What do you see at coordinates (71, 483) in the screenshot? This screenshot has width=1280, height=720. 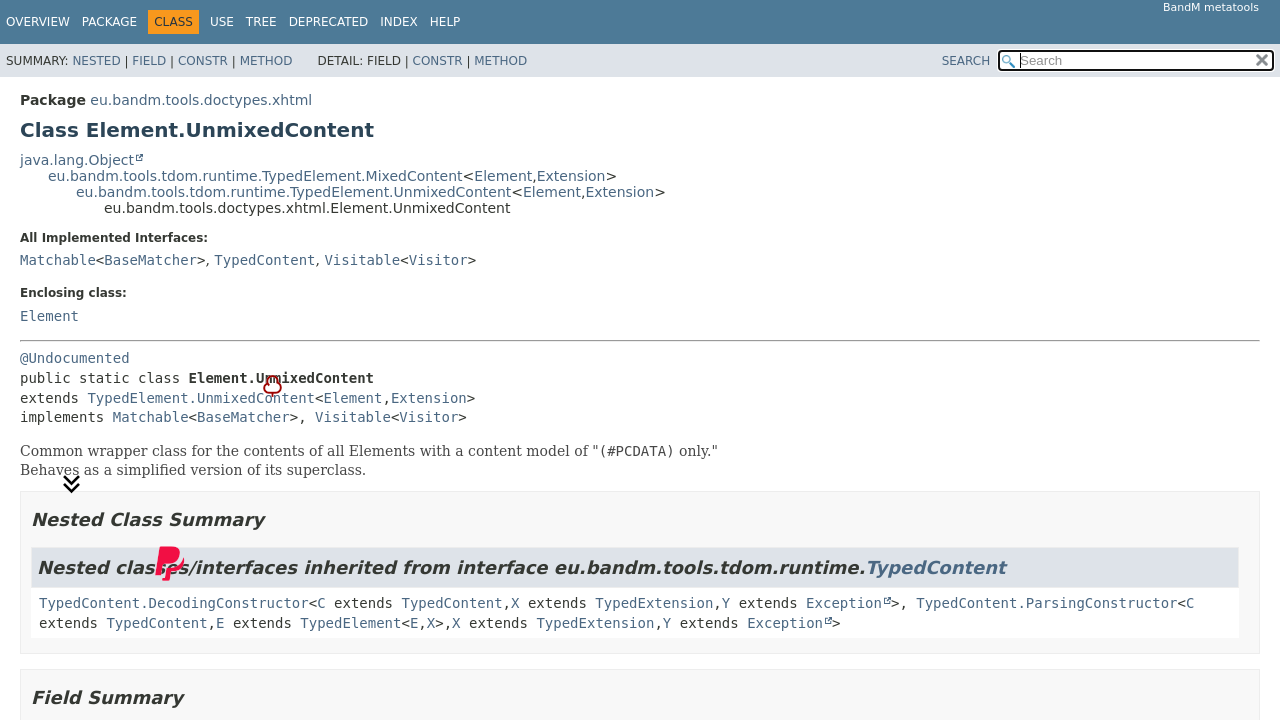 I see `scroll down to see more content` at bounding box center [71, 483].